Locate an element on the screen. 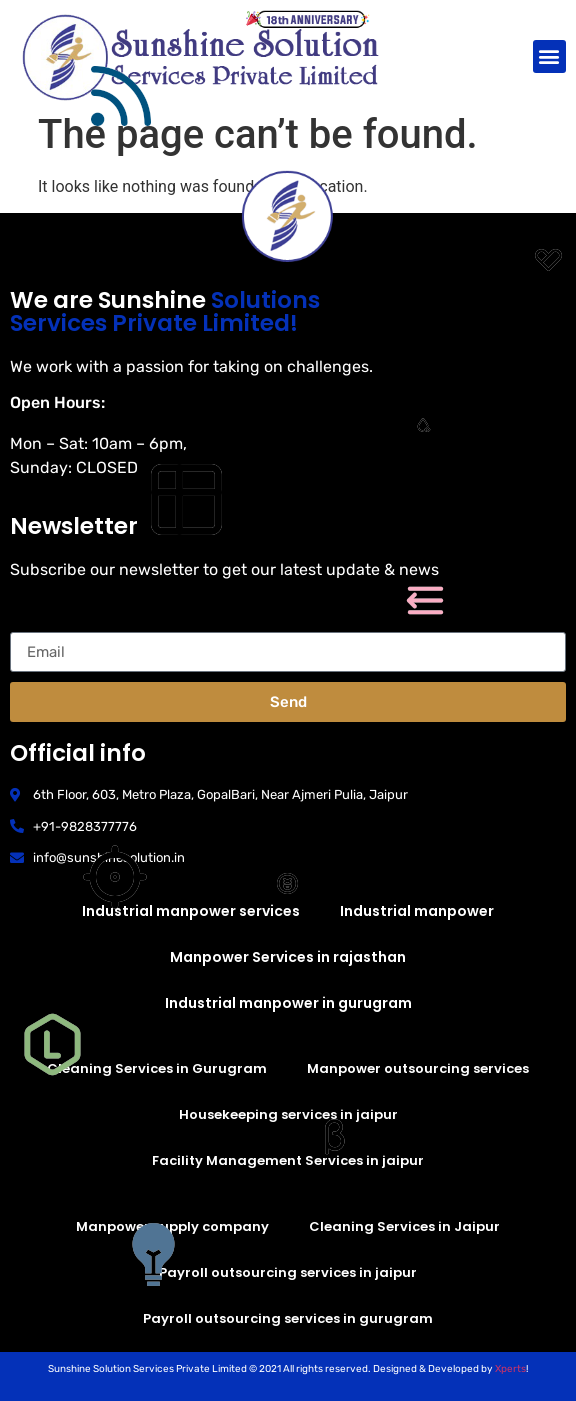 This screenshot has height=1401, width=576. subscribe to RSS feed is located at coordinates (121, 96).